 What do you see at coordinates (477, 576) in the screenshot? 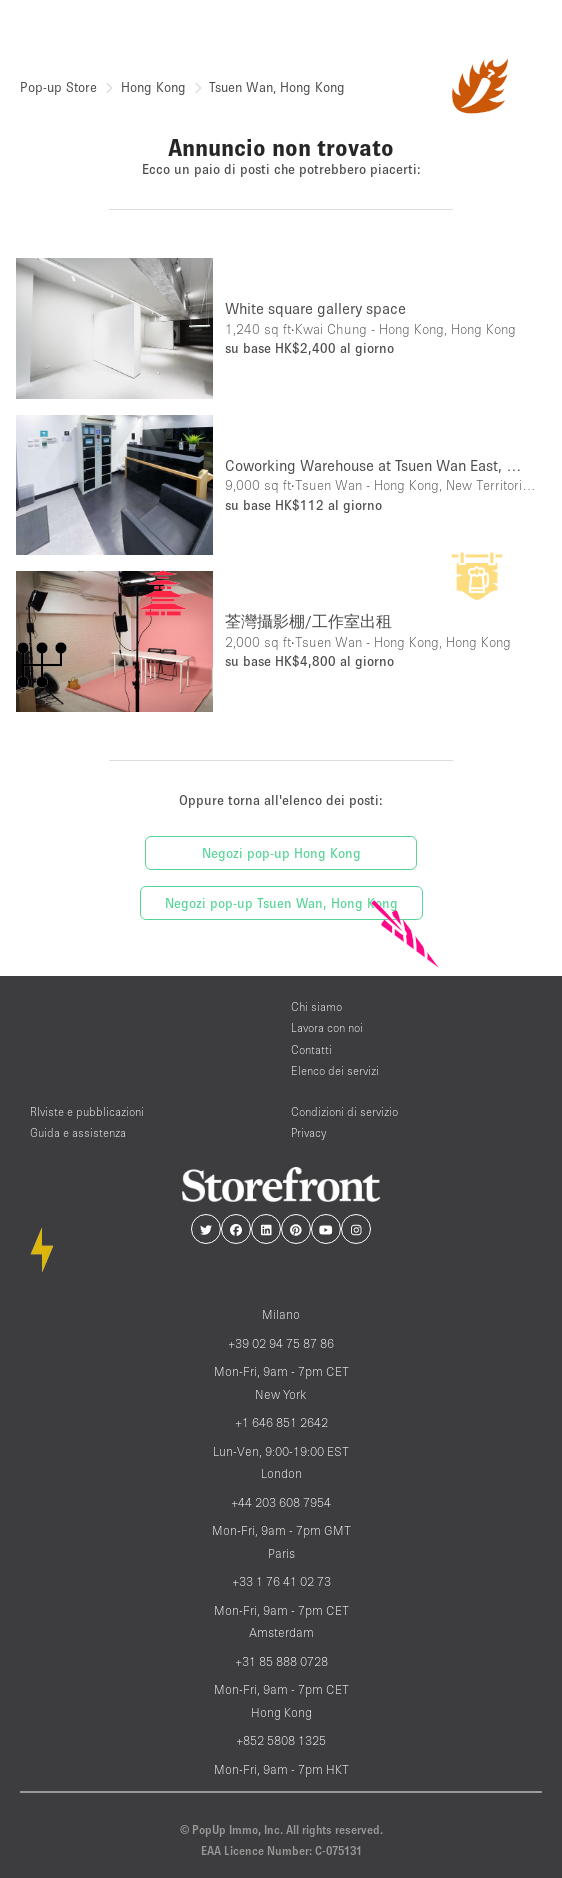
I see `locate nearby taverns or pubs` at bounding box center [477, 576].